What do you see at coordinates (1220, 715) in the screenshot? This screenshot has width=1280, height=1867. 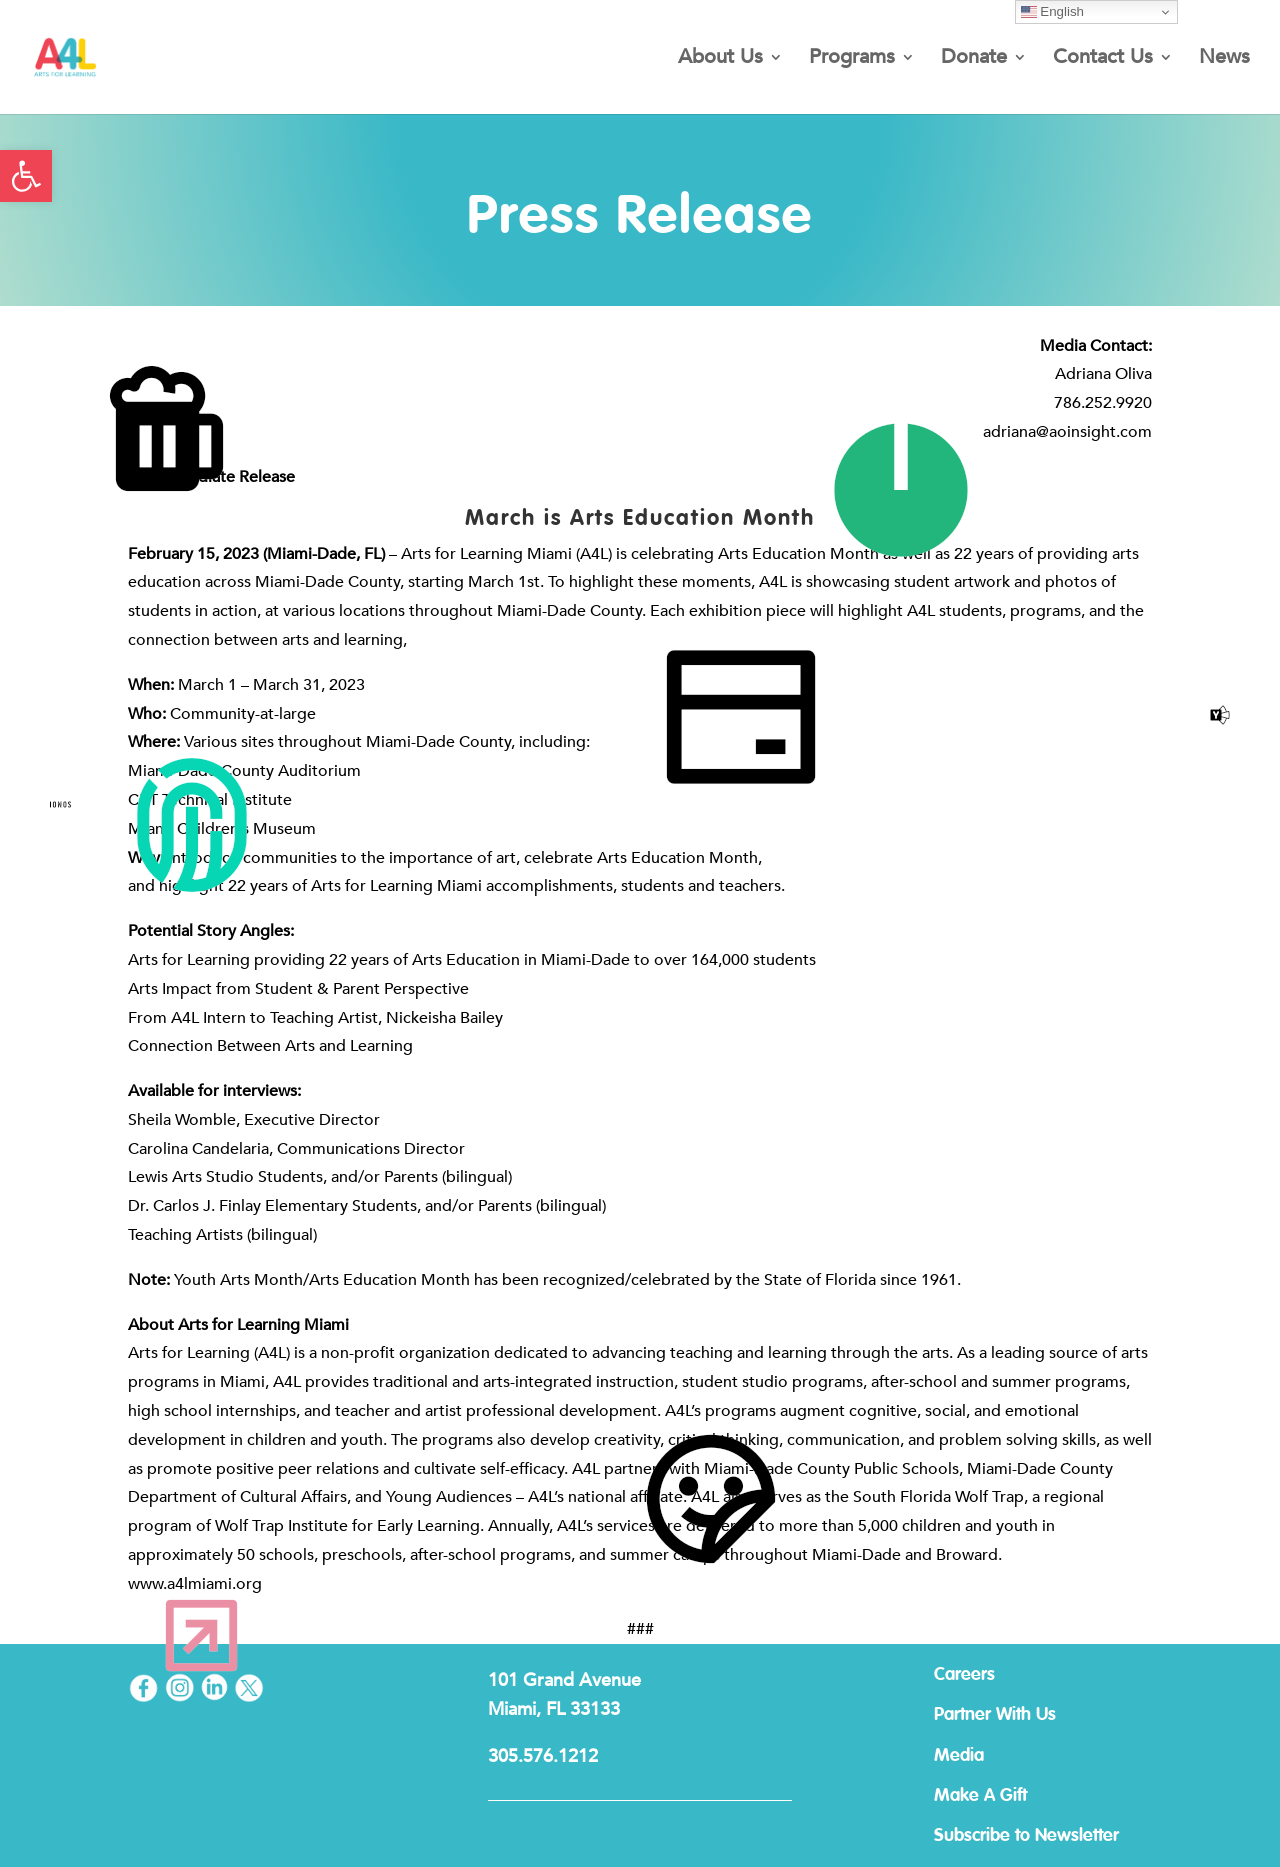 I see `open Yammer enterprise social network` at bounding box center [1220, 715].